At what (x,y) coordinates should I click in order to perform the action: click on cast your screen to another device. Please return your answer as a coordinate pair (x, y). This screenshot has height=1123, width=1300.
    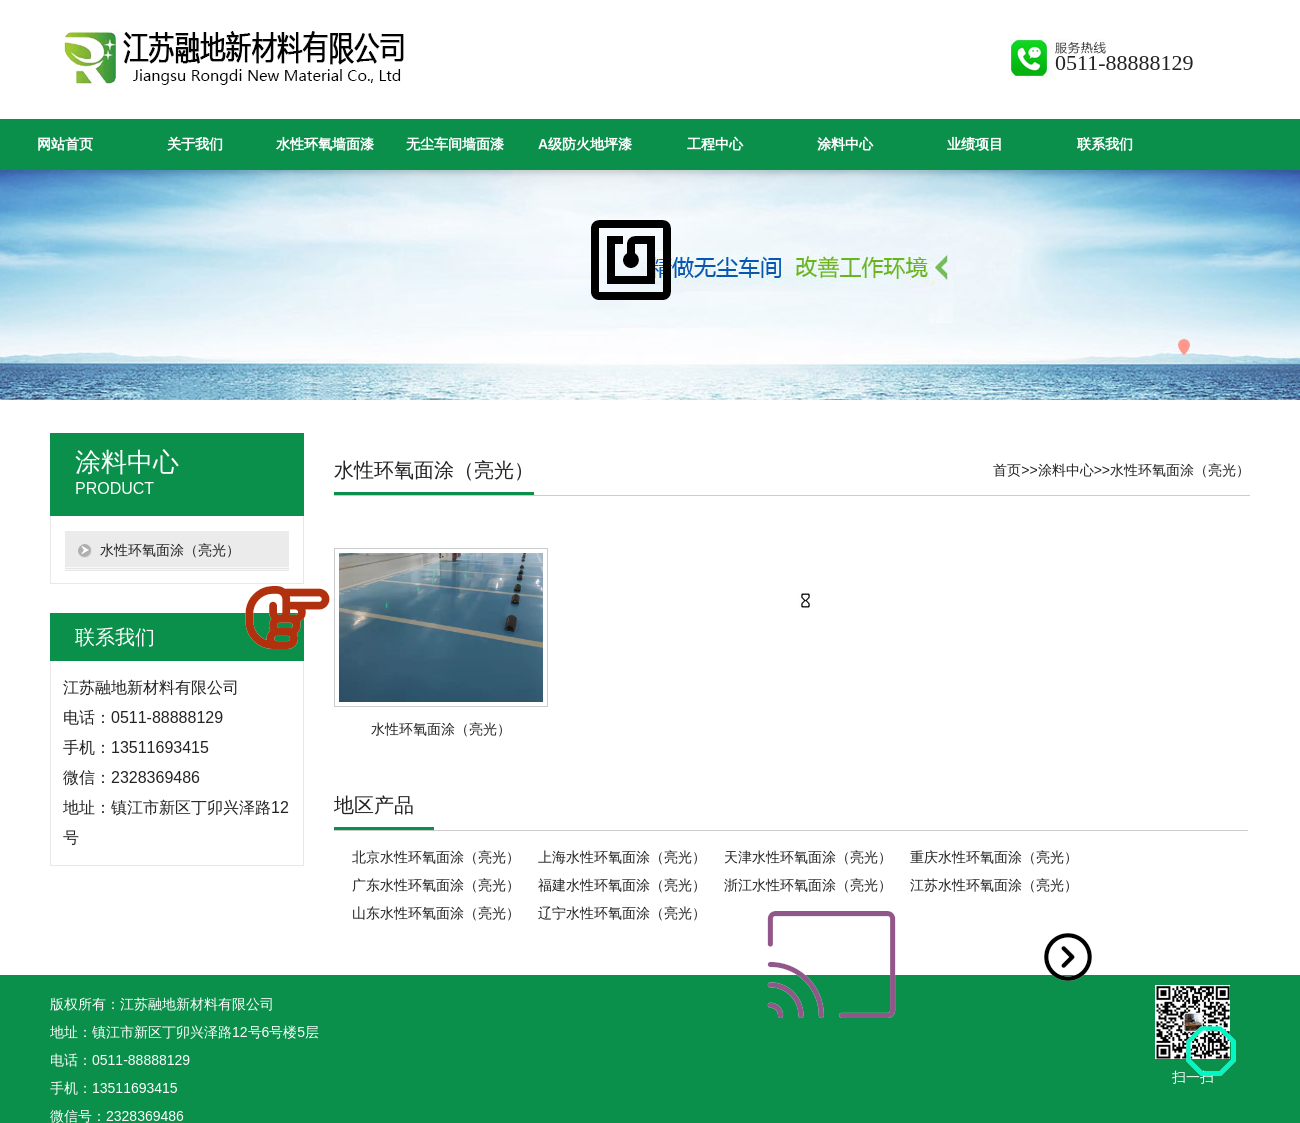
    Looking at the image, I should click on (831, 964).